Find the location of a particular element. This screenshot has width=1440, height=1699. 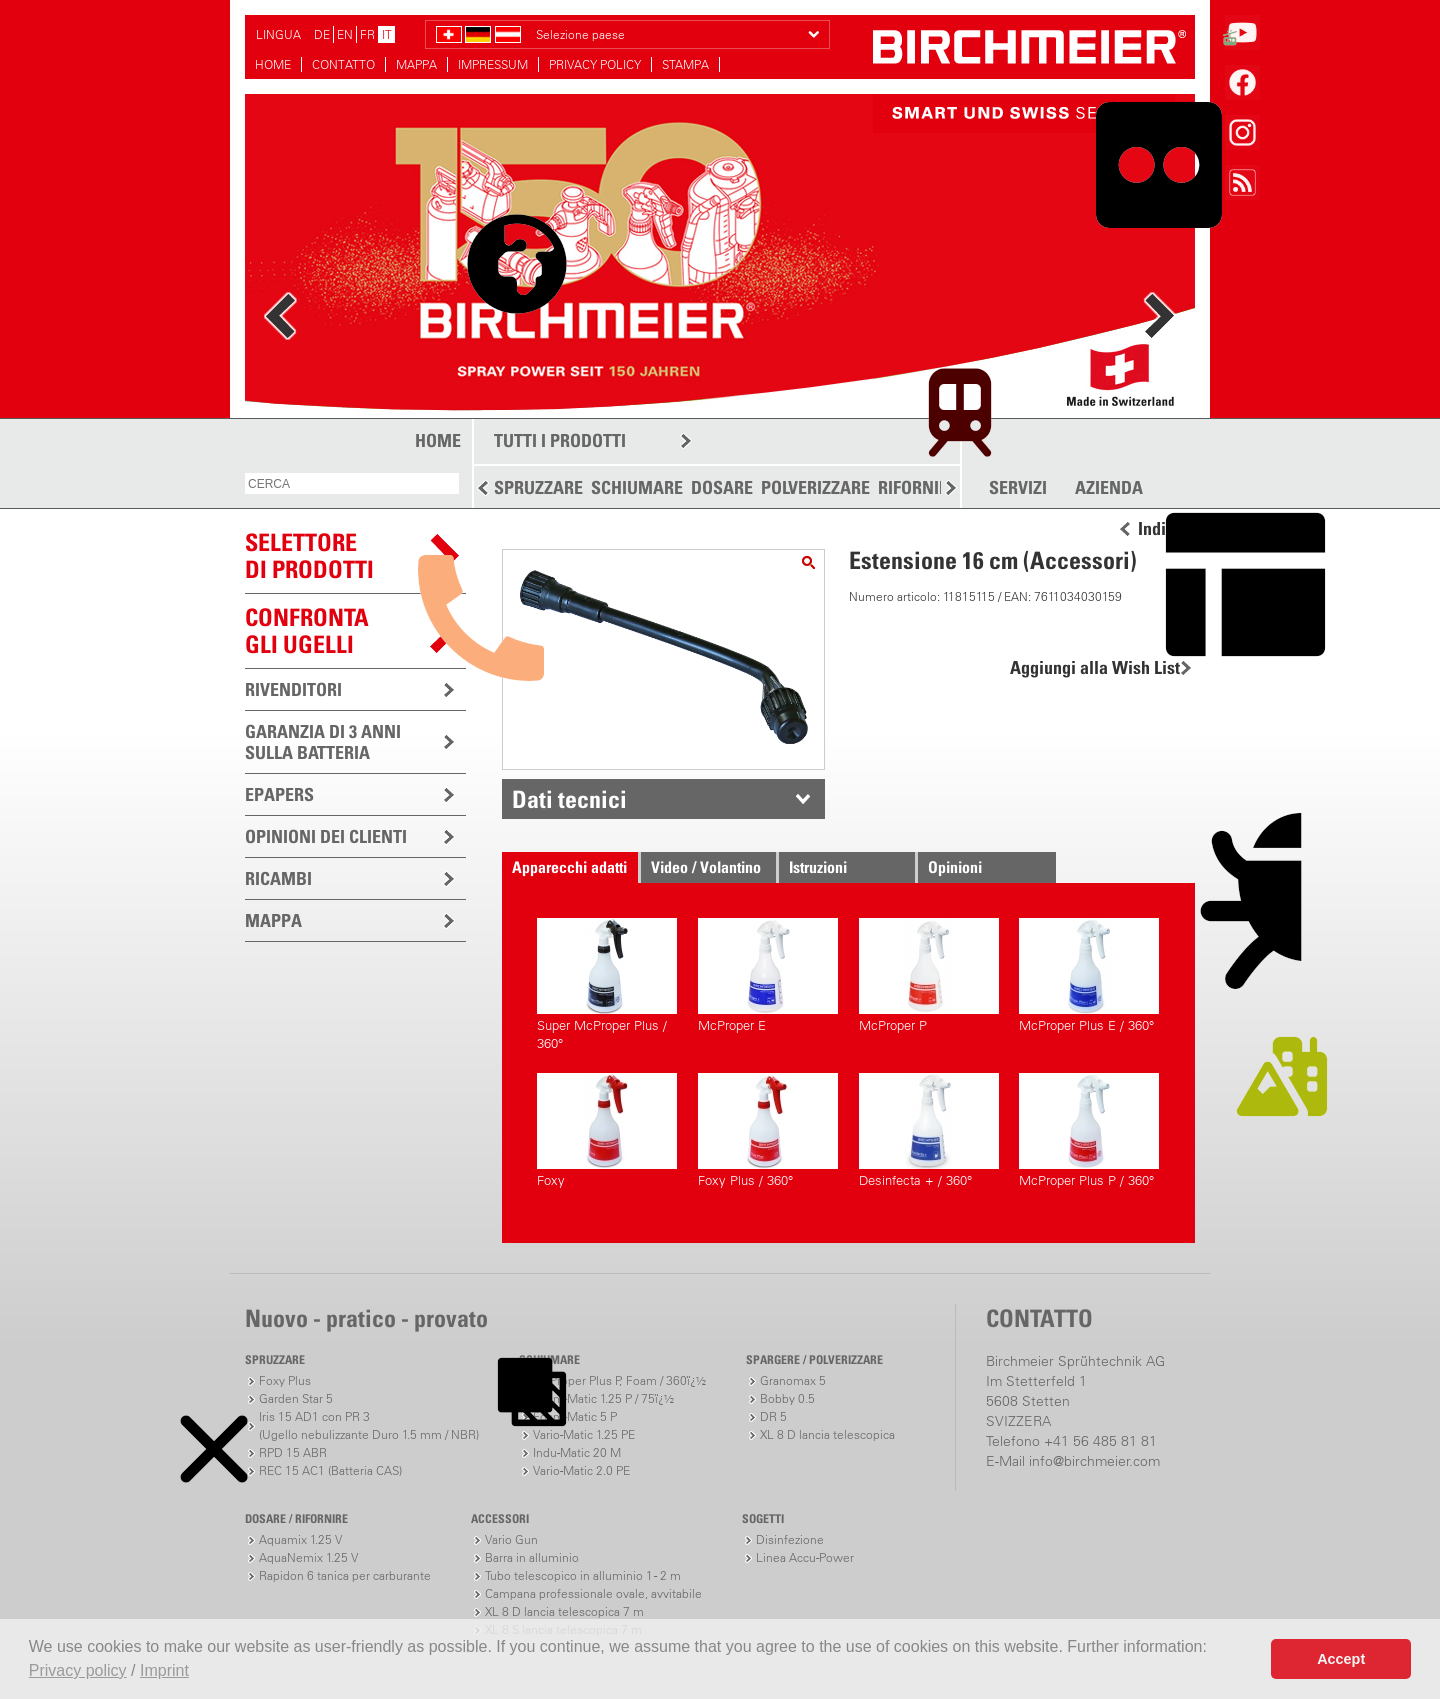

view subway or metro transit options is located at coordinates (960, 410).